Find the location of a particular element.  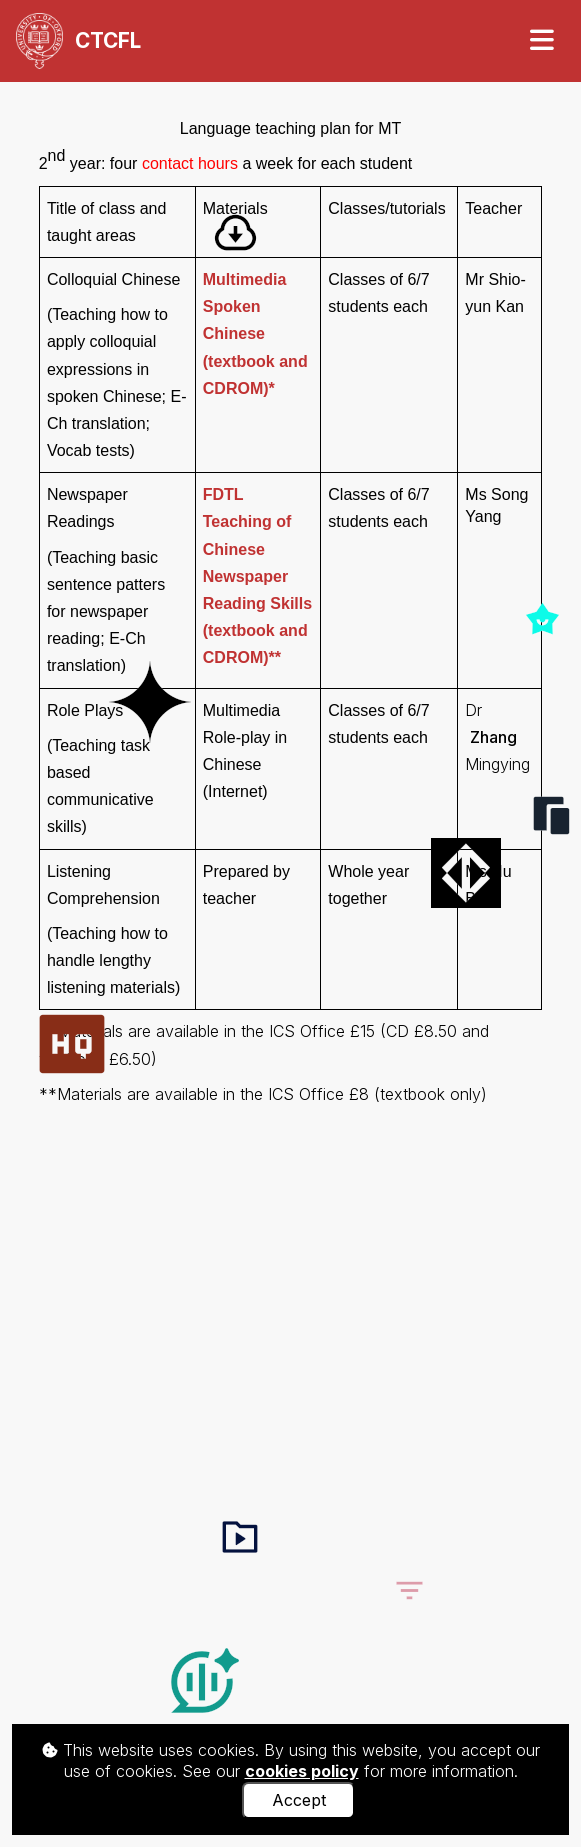

download file from cloud storage is located at coordinates (235, 233).